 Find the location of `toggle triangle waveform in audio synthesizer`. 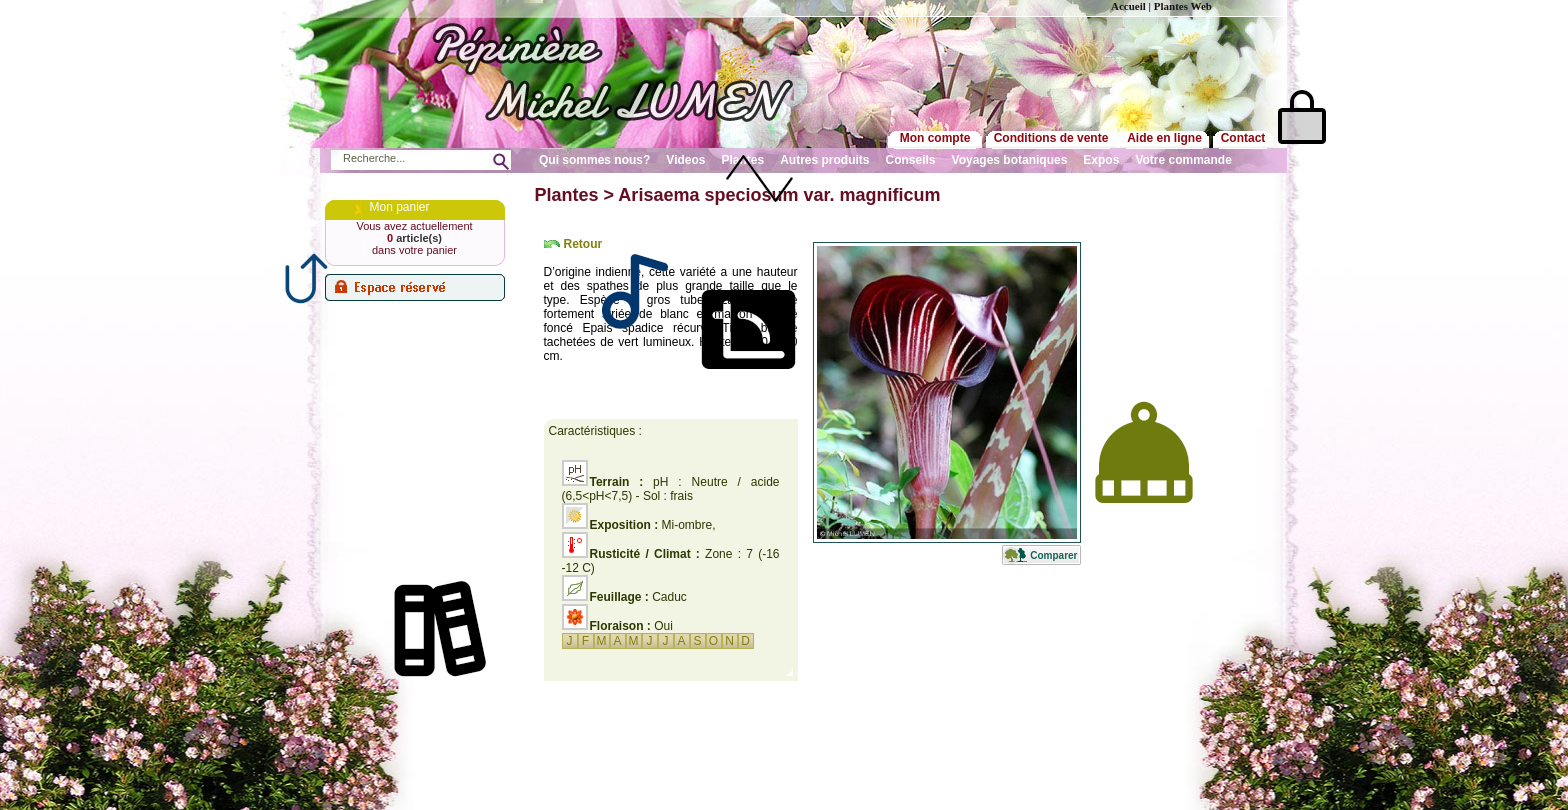

toggle triangle waveform in audio synthesizer is located at coordinates (759, 178).